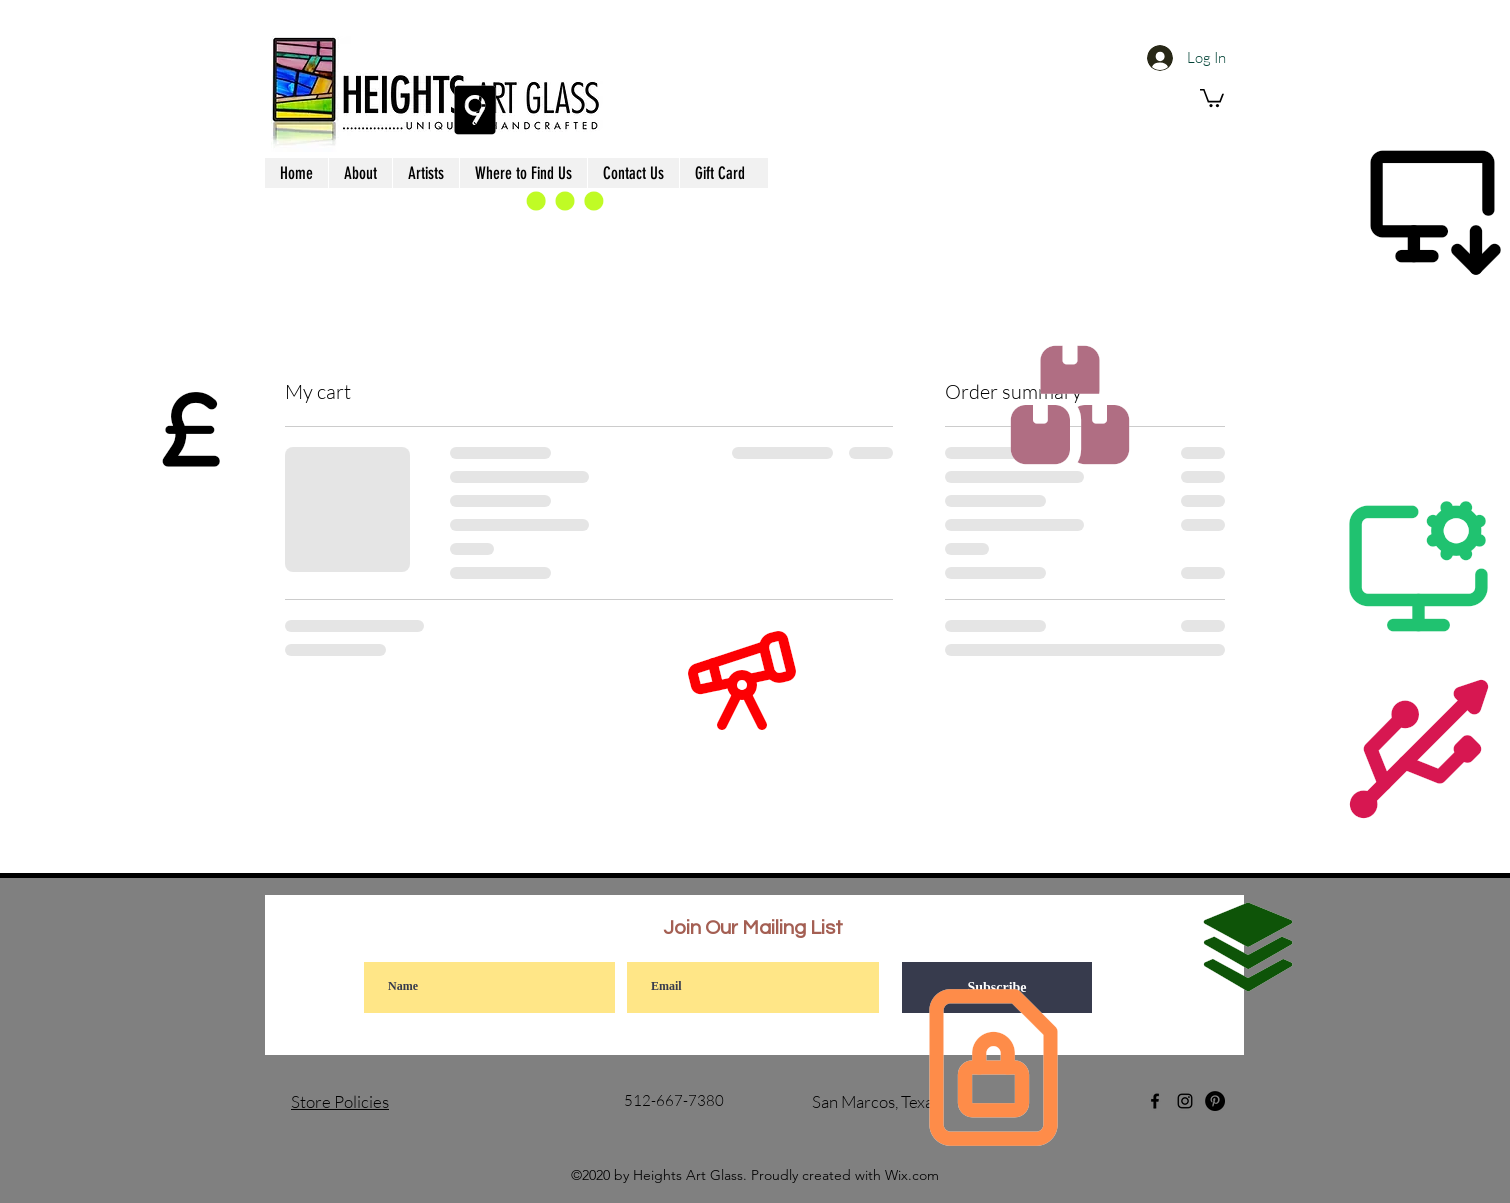  I want to click on toggle layer visibility, so click(1248, 947).